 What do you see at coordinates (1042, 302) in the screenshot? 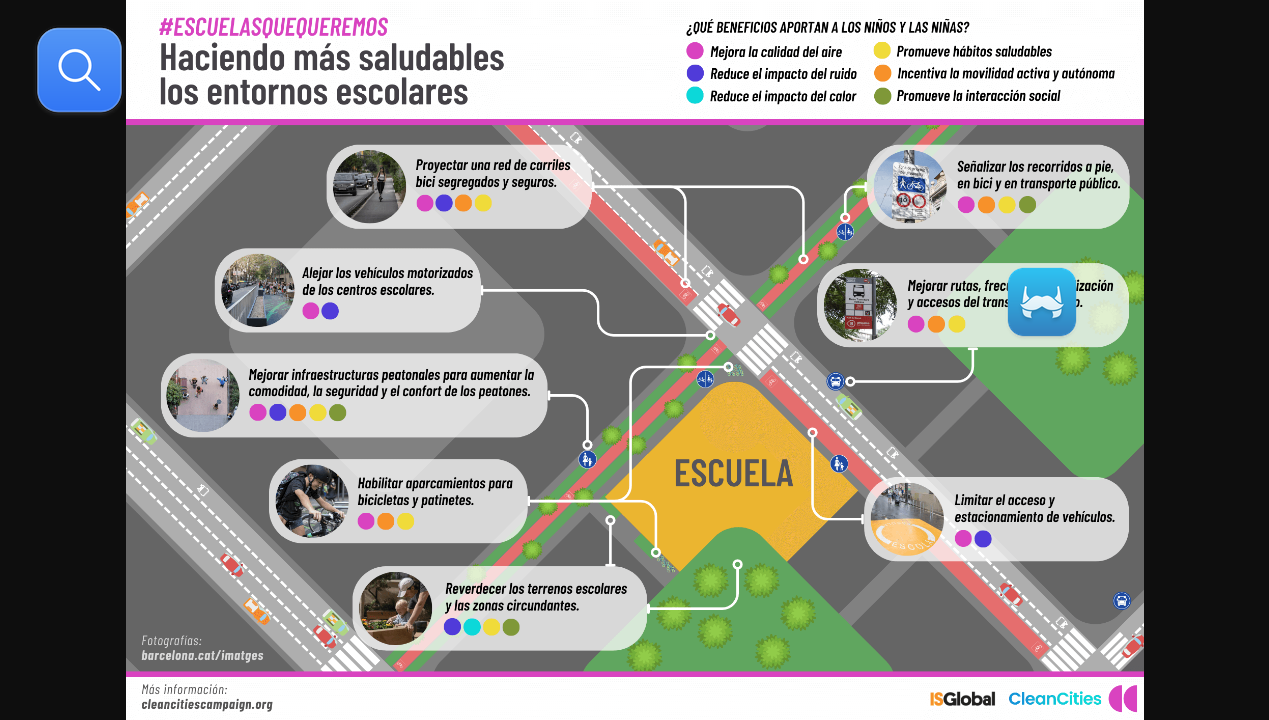
I see `open franz messaging app` at bounding box center [1042, 302].